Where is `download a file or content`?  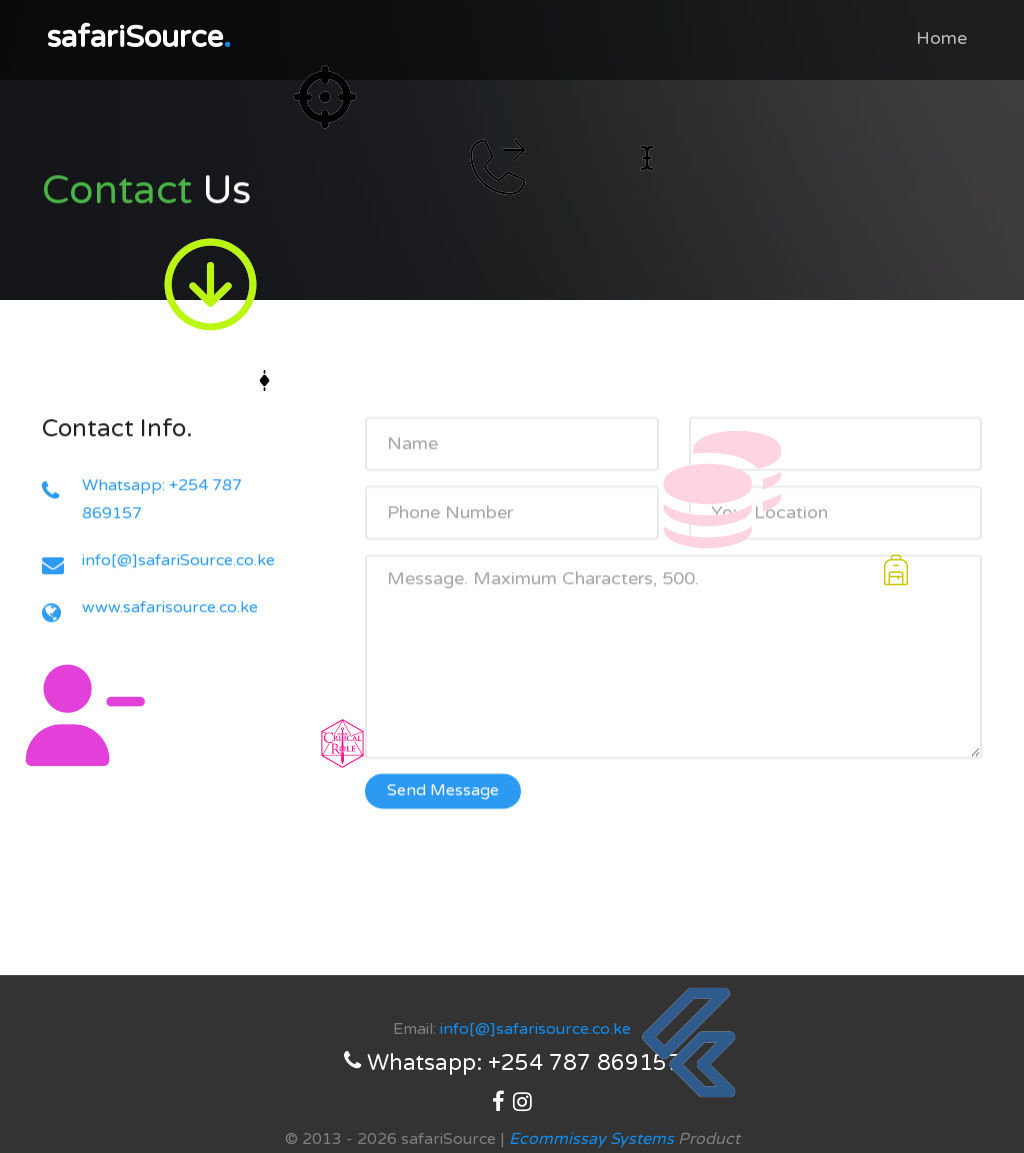 download a file or content is located at coordinates (210, 284).